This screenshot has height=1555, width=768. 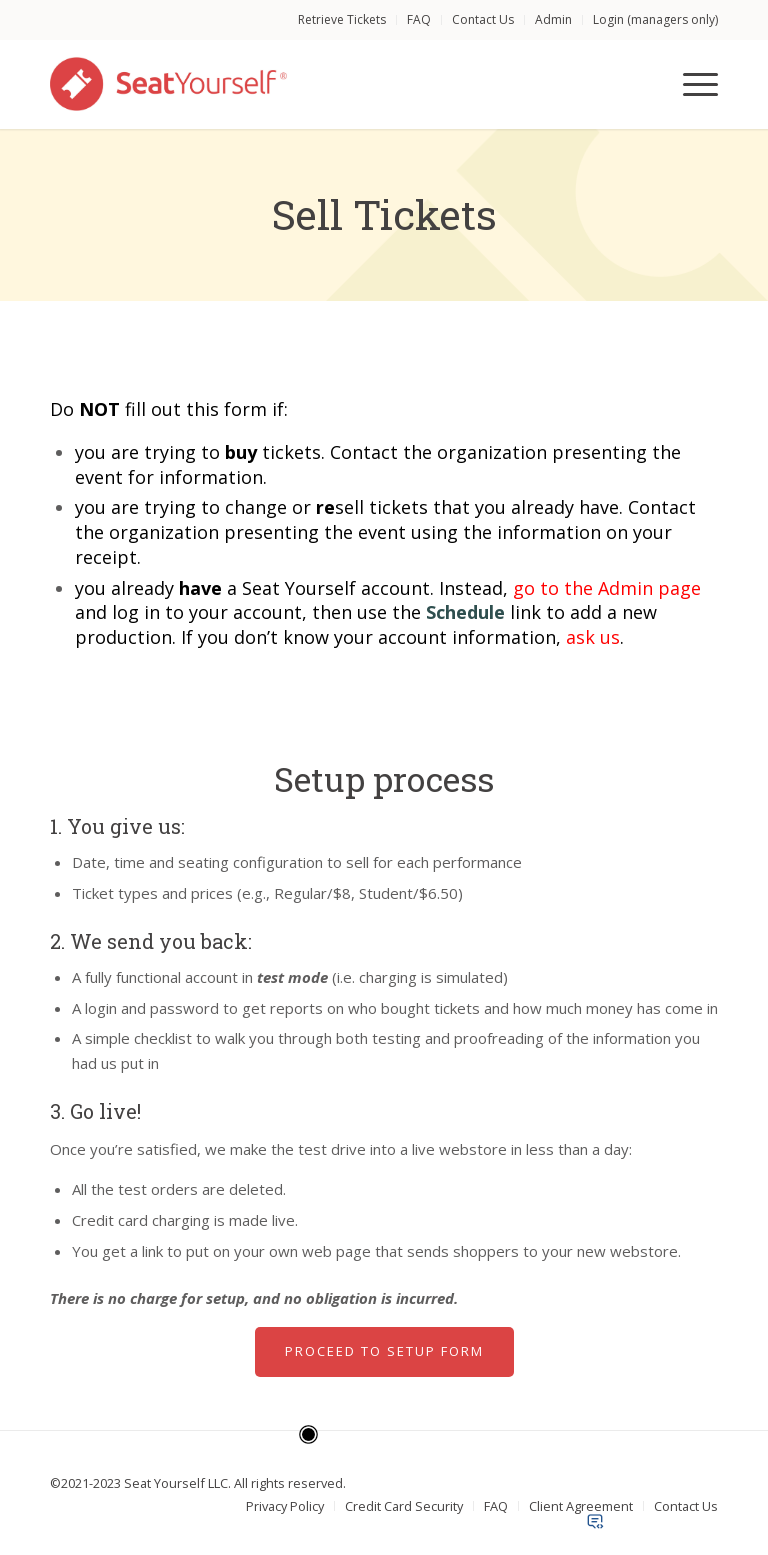 I want to click on view code snippets in messages, so click(x=595, y=1521).